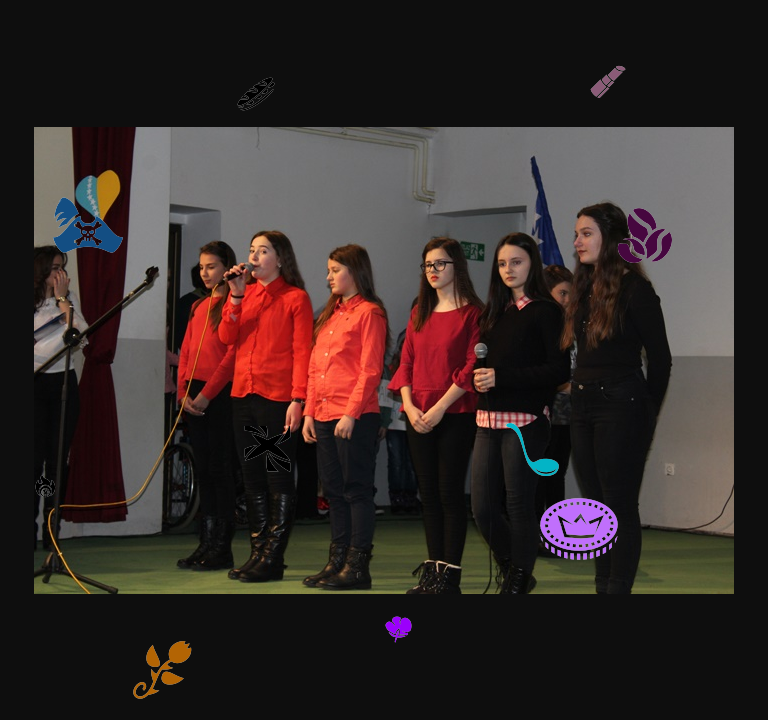 The image size is (768, 720). I want to click on access makeup or beauty tools, so click(608, 82).